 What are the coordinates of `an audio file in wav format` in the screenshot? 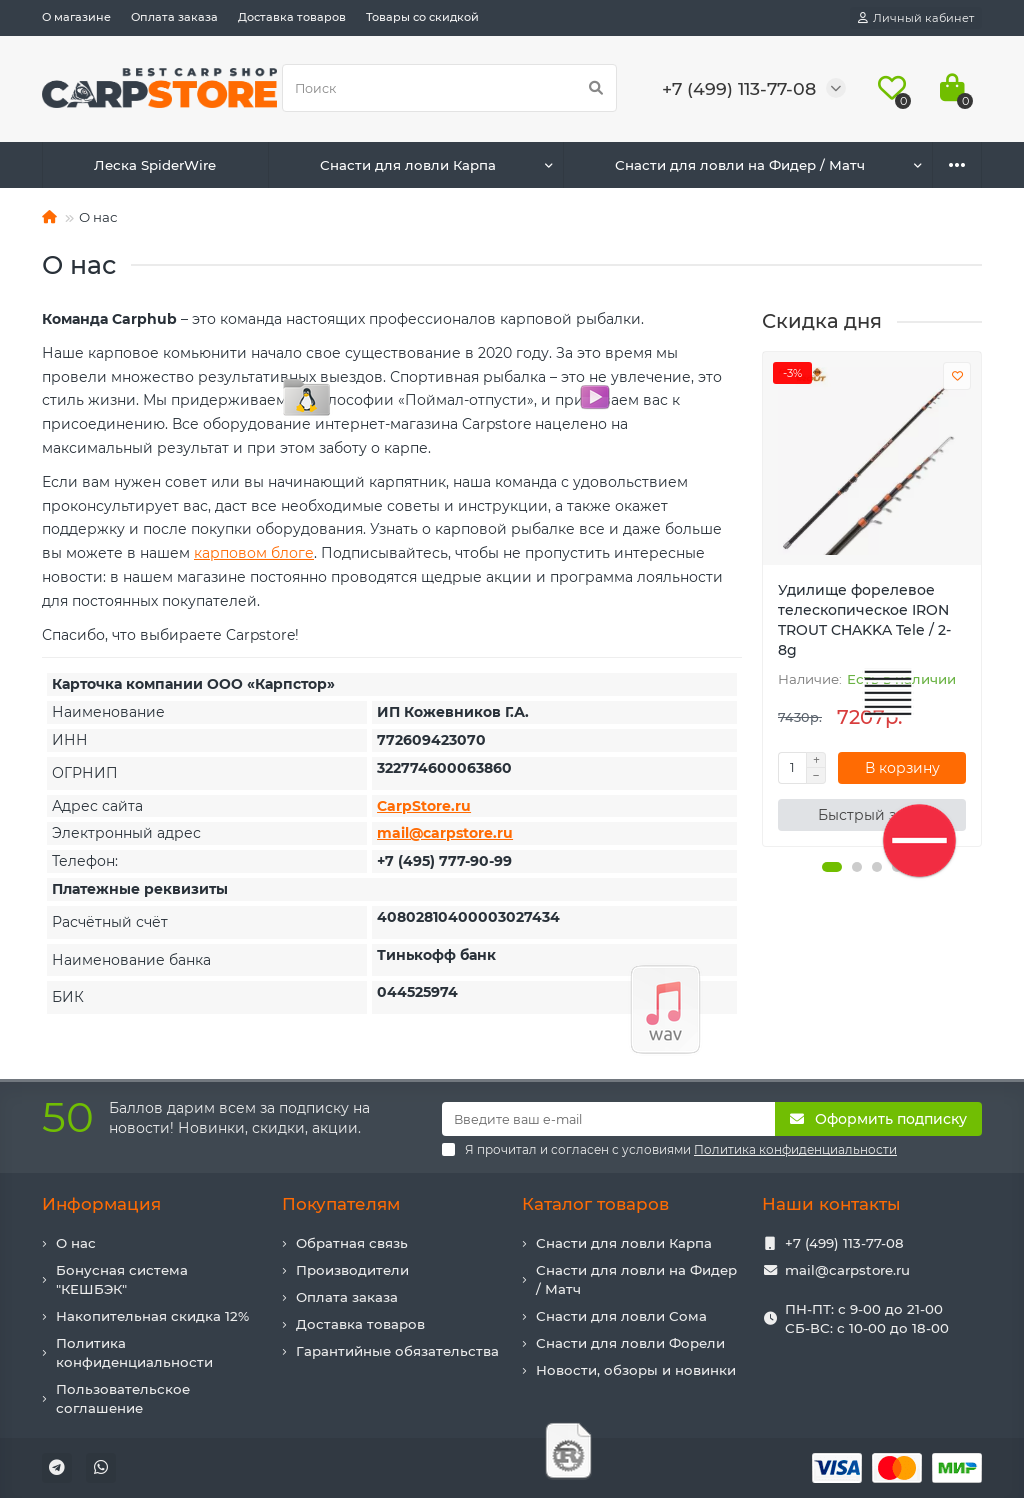 It's located at (665, 1009).